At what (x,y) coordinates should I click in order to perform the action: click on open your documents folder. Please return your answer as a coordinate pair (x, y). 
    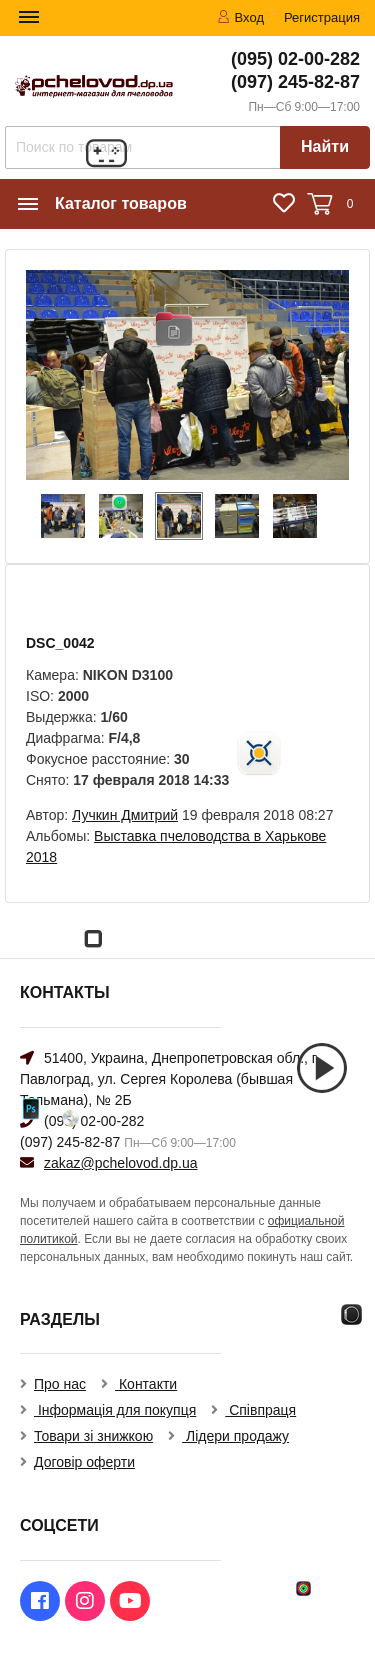
    Looking at the image, I should click on (174, 329).